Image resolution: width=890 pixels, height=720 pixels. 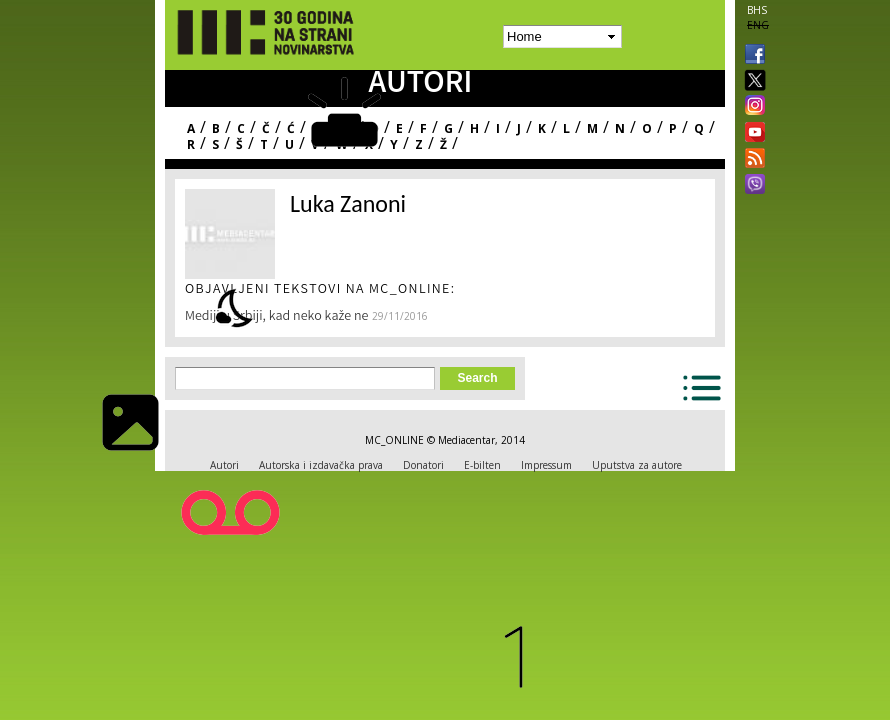 I want to click on access voicemail messages, so click(x=230, y=512).